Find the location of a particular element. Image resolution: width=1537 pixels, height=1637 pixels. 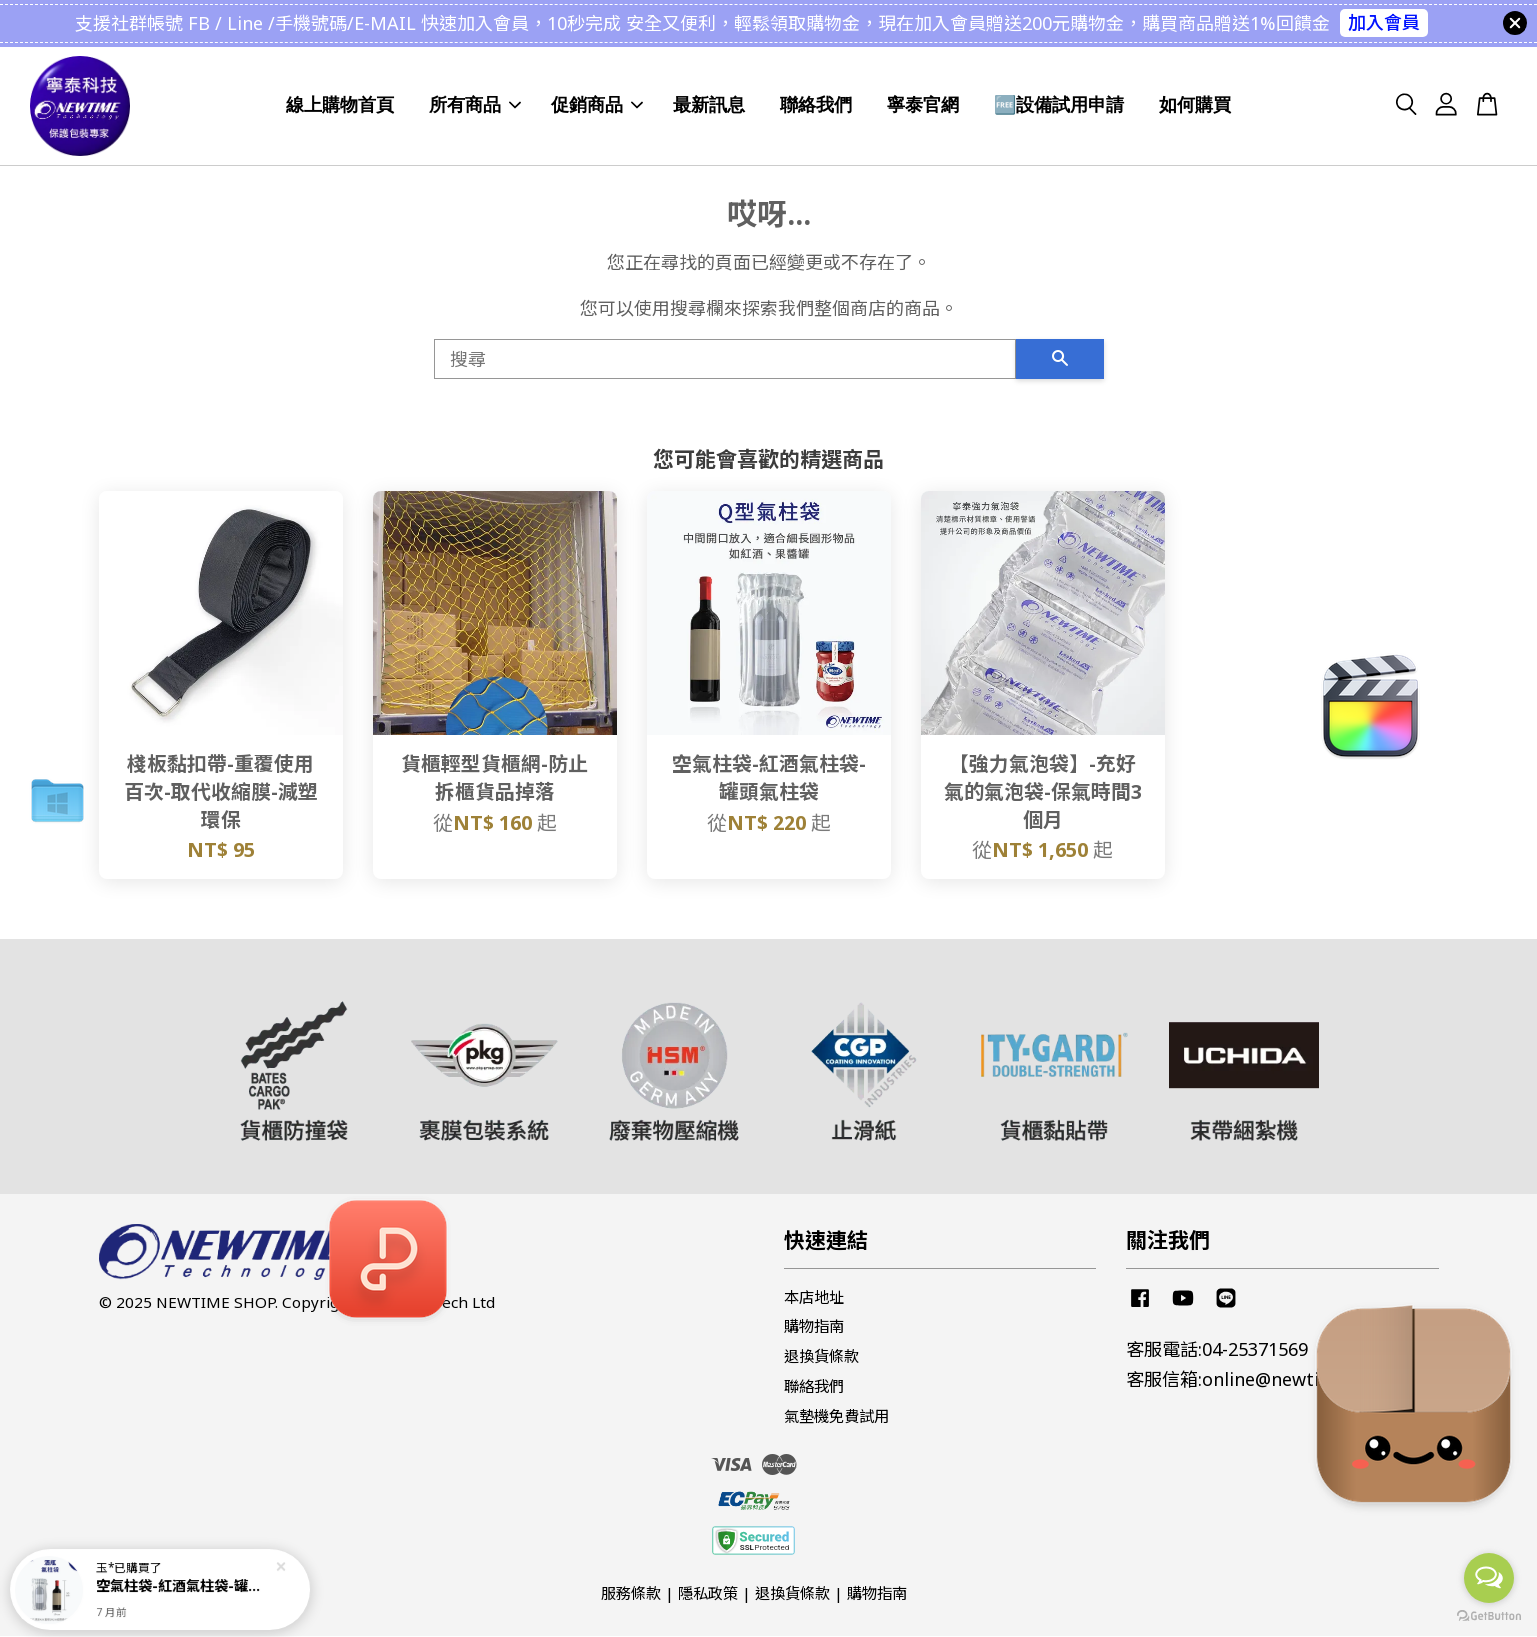

open Final Cut Pro video editing application is located at coordinates (1370, 709).